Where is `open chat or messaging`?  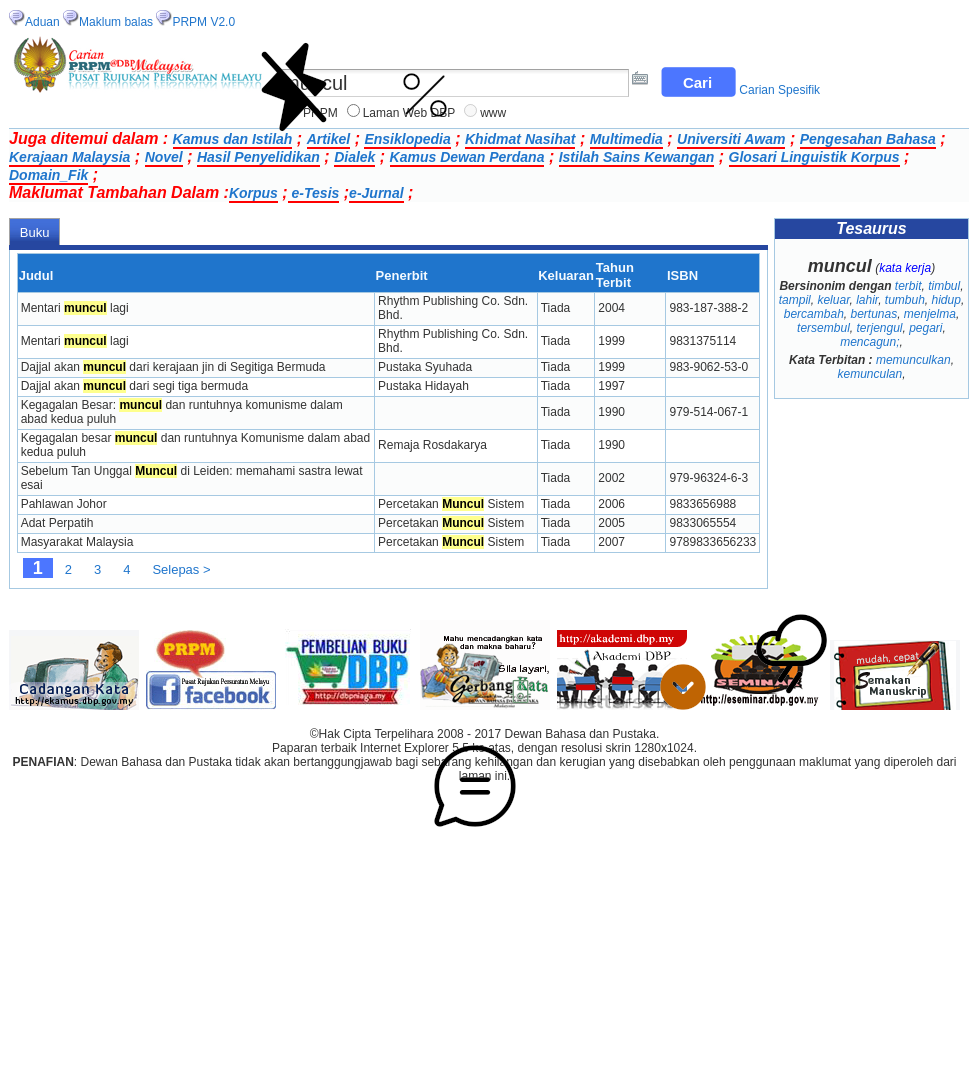 open chat or messaging is located at coordinates (475, 786).